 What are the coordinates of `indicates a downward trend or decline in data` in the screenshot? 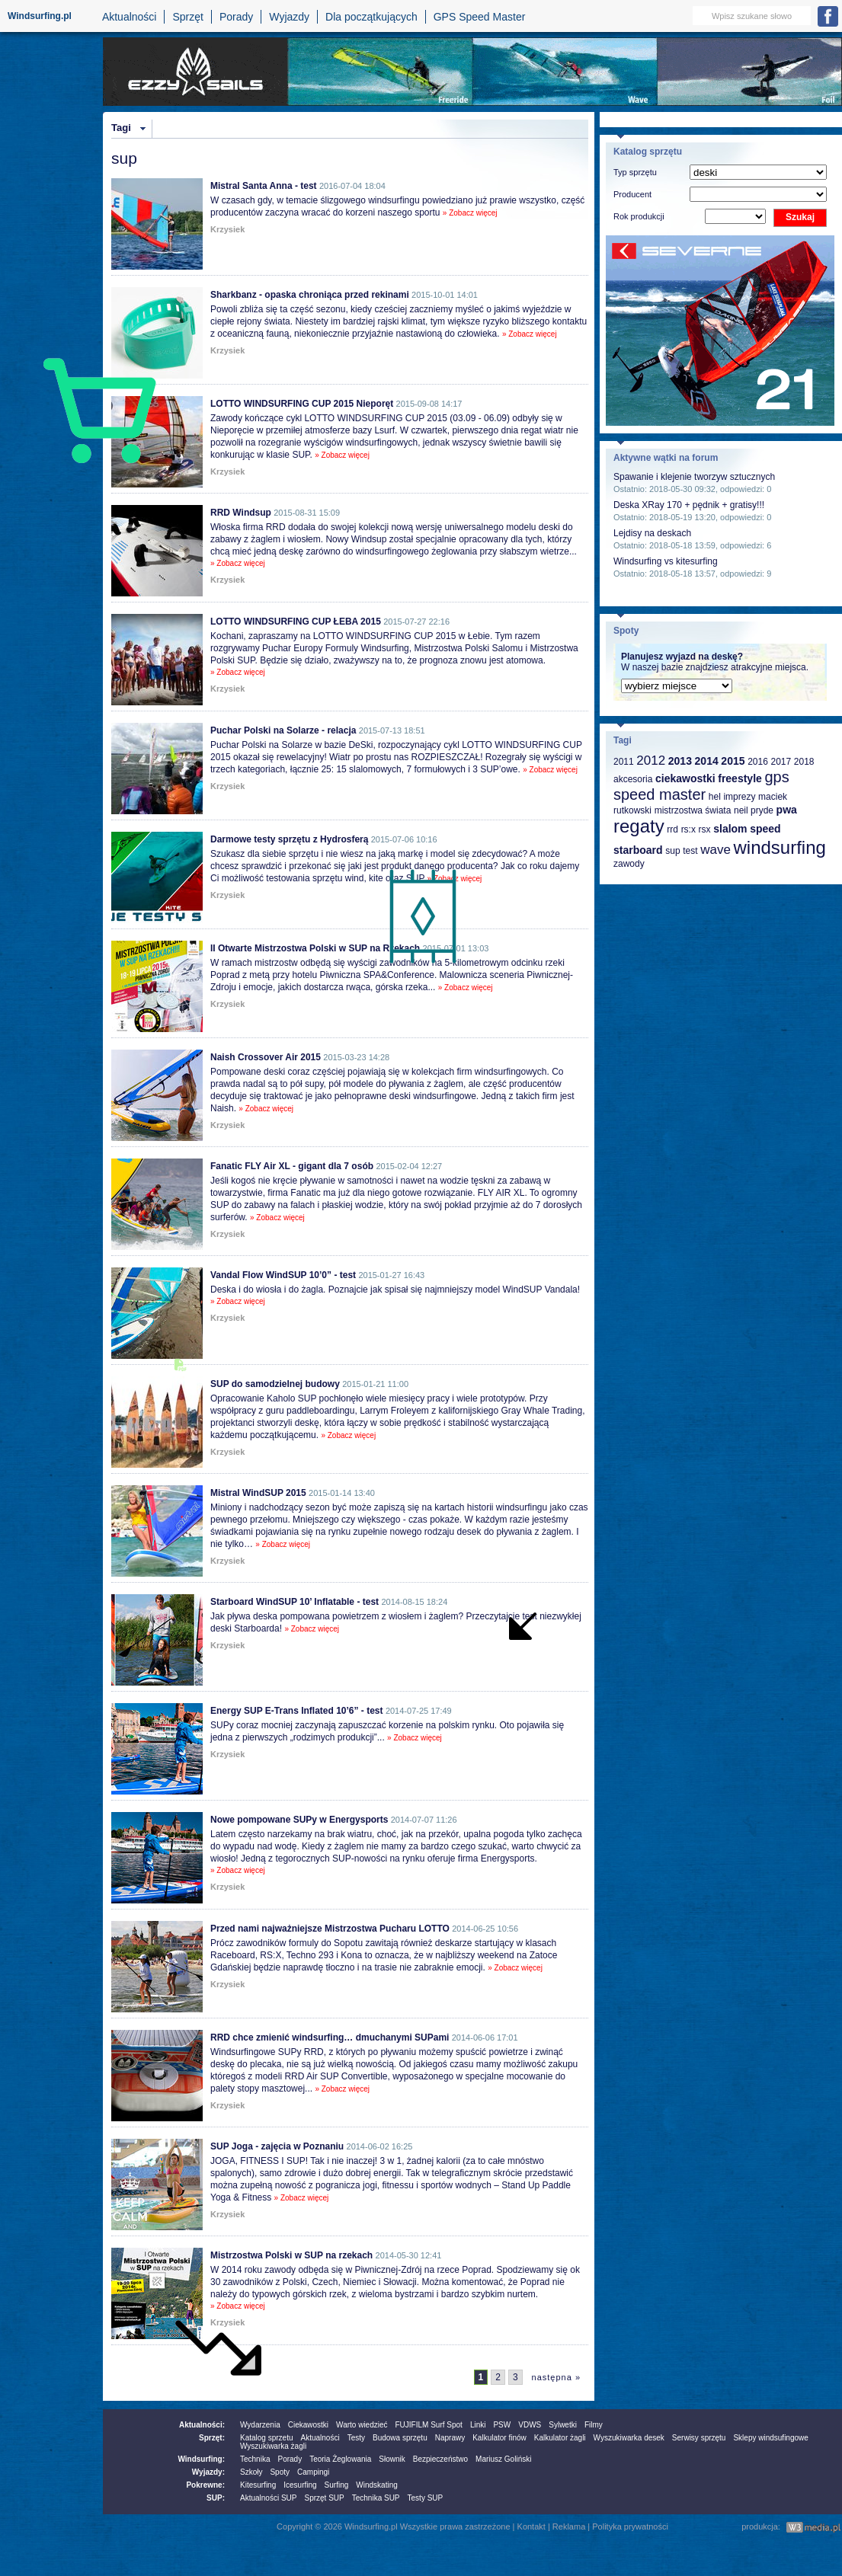 It's located at (218, 2347).